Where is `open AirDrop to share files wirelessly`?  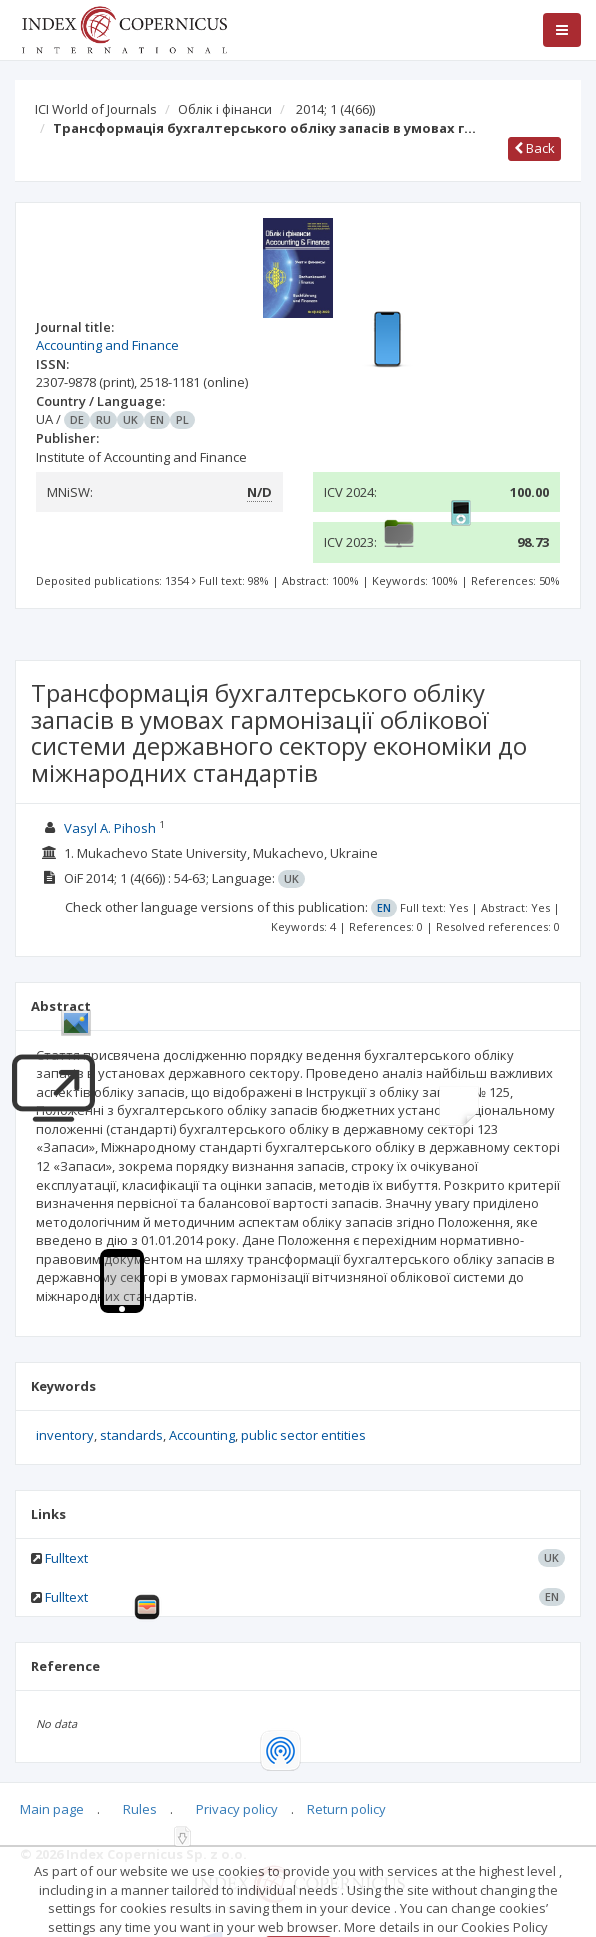
open AirDrop to share files wirelessly is located at coordinates (280, 1750).